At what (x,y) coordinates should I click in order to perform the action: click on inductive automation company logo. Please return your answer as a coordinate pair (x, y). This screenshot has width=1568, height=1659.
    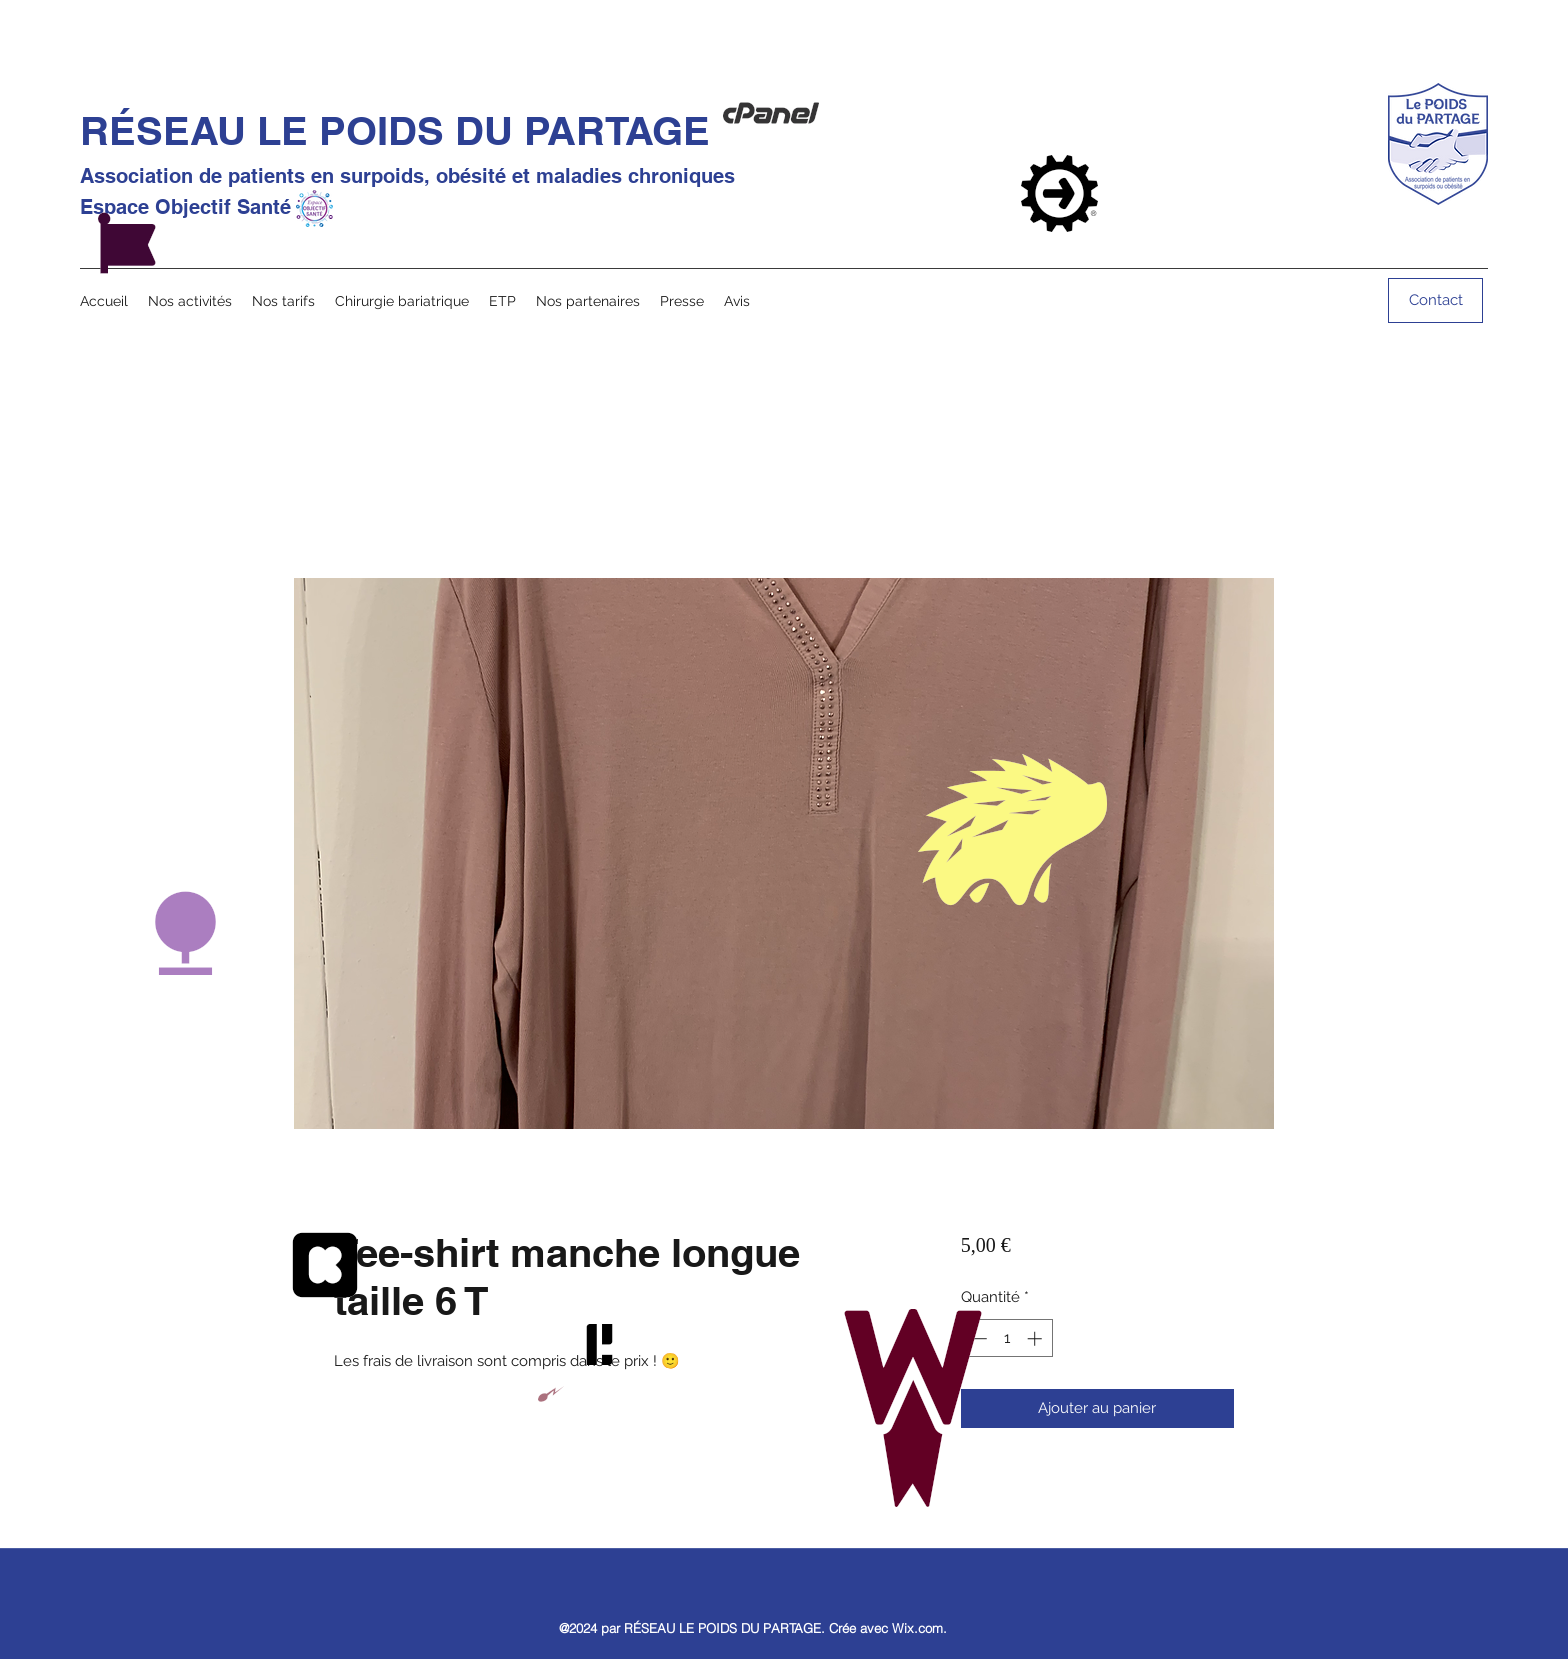
    Looking at the image, I should click on (1059, 193).